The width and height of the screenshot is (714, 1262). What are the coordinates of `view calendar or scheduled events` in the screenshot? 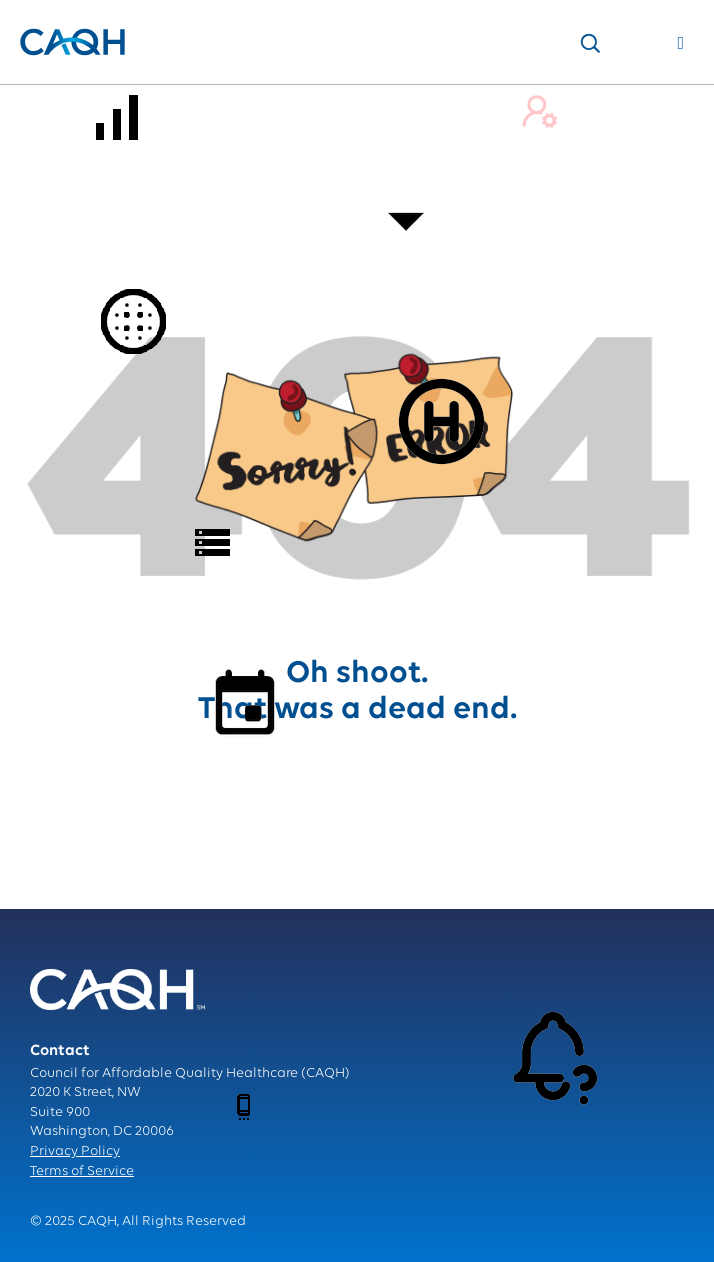 It's located at (245, 702).